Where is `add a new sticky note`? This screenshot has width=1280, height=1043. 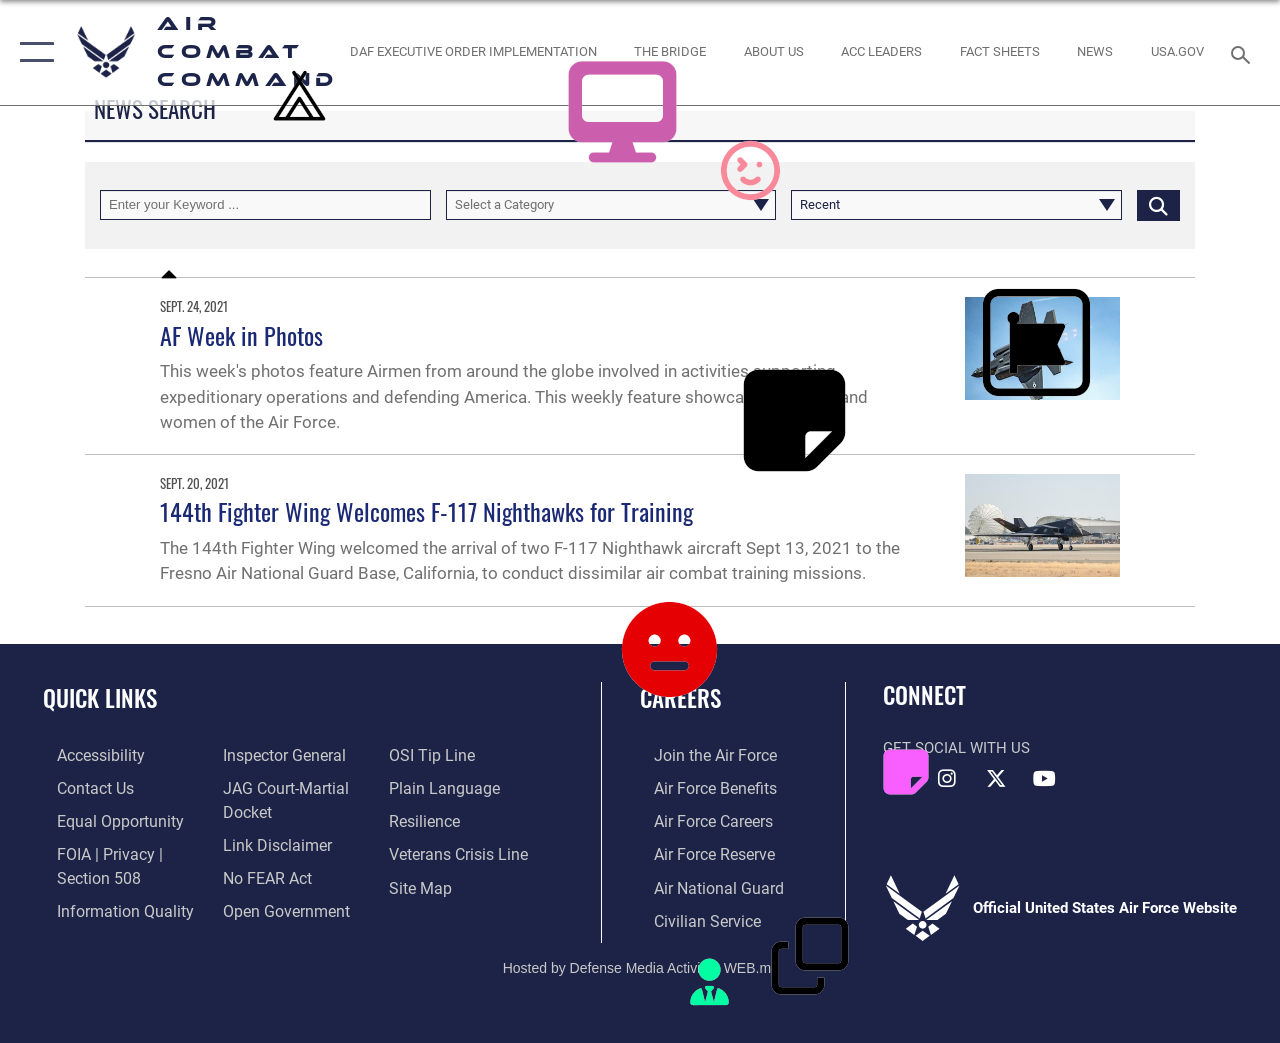
add a new sticky note is located at coordinates (794, 420).